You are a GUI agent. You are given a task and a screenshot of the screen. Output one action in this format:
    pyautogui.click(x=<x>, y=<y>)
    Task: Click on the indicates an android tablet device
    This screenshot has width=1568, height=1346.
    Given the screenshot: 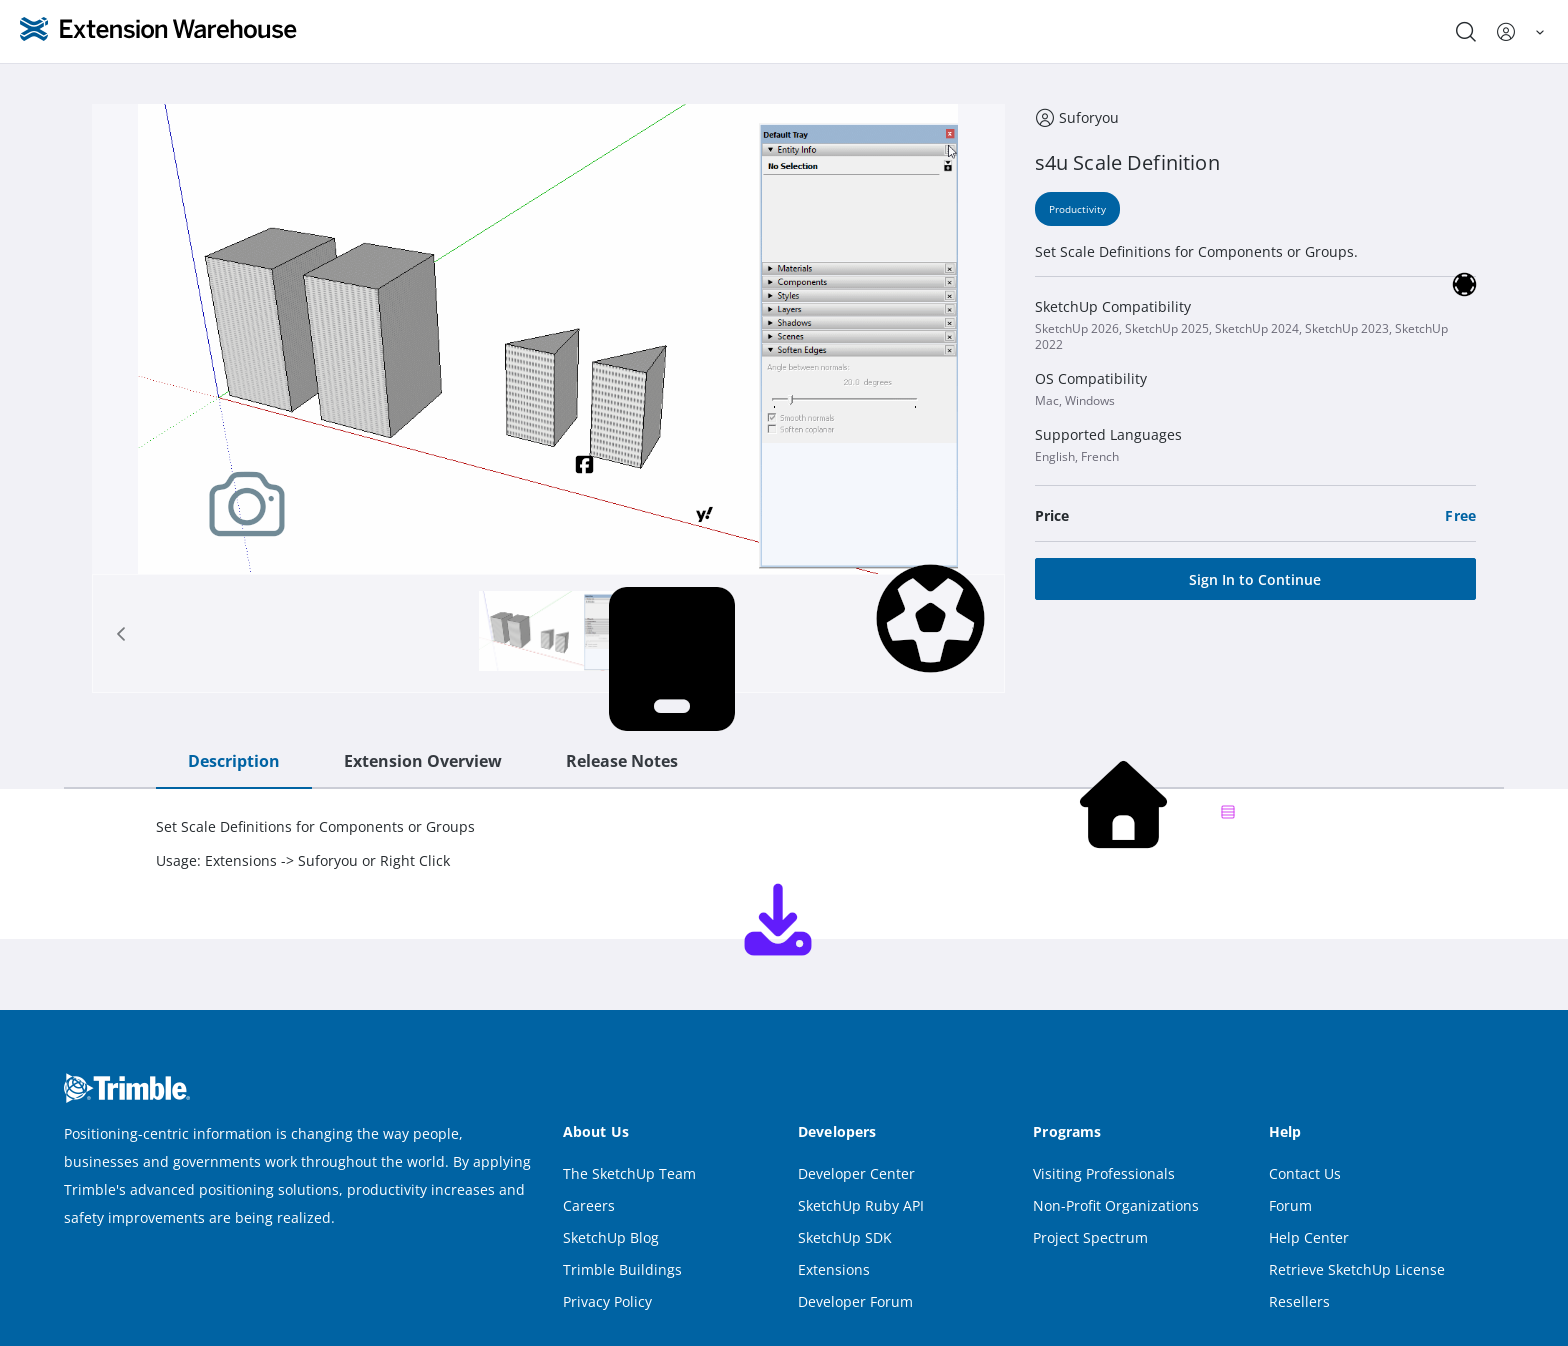 What is the action you would take?
    pyautogui.click(x=672, y=659)
    